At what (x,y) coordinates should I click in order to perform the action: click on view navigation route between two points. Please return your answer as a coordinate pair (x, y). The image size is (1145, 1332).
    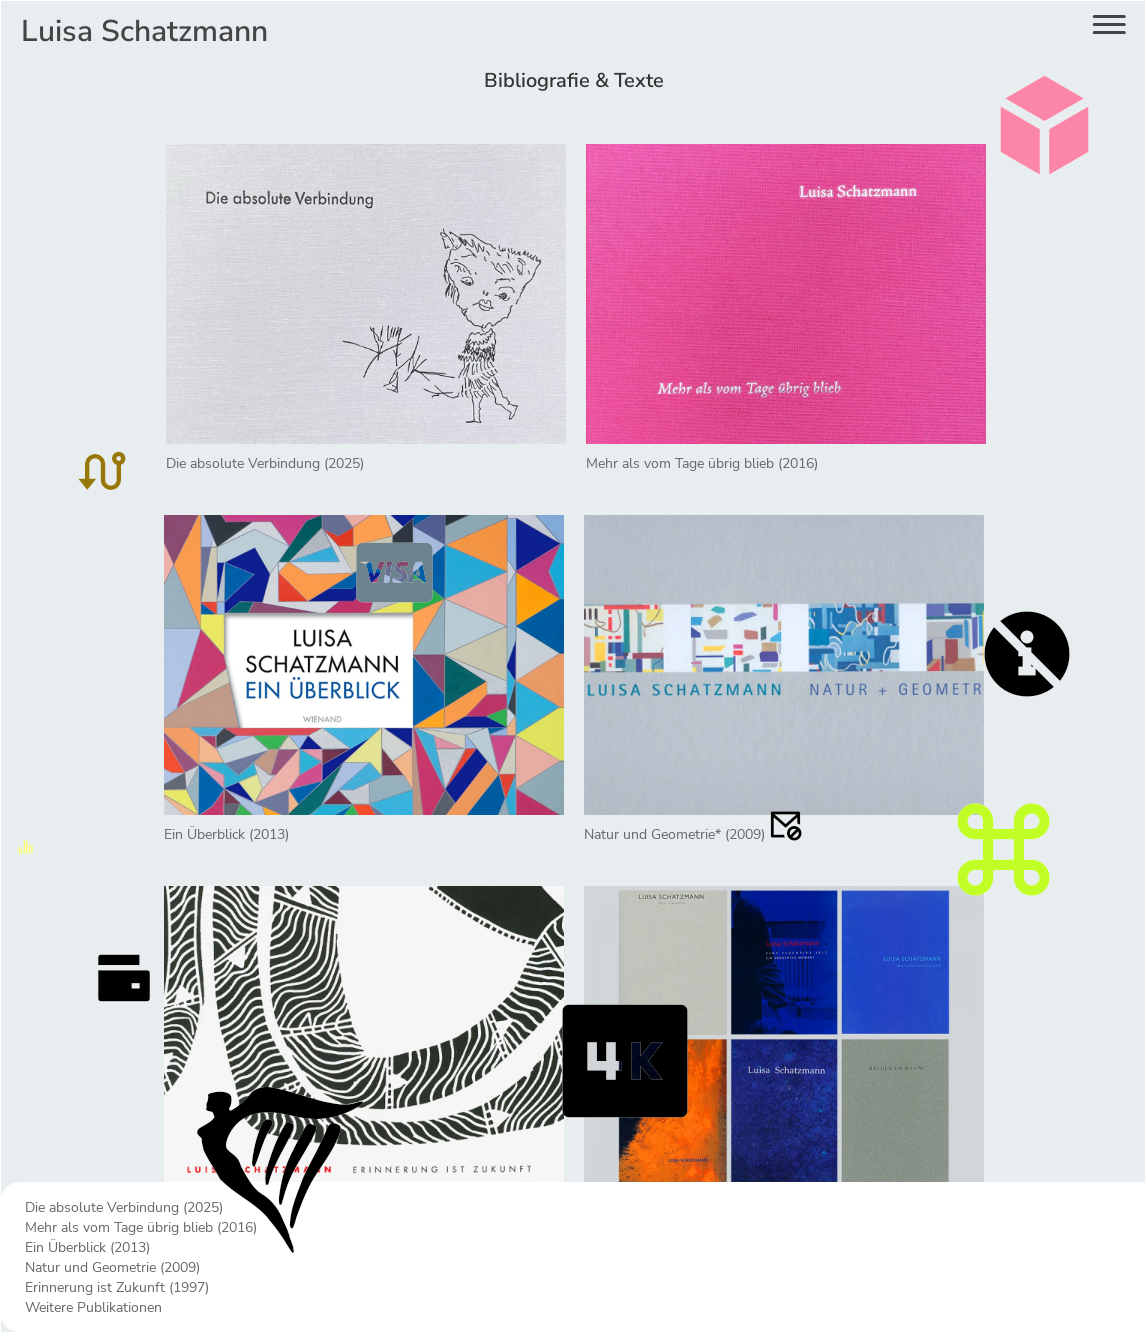
    Looking at the image, I should click on (103, 472).